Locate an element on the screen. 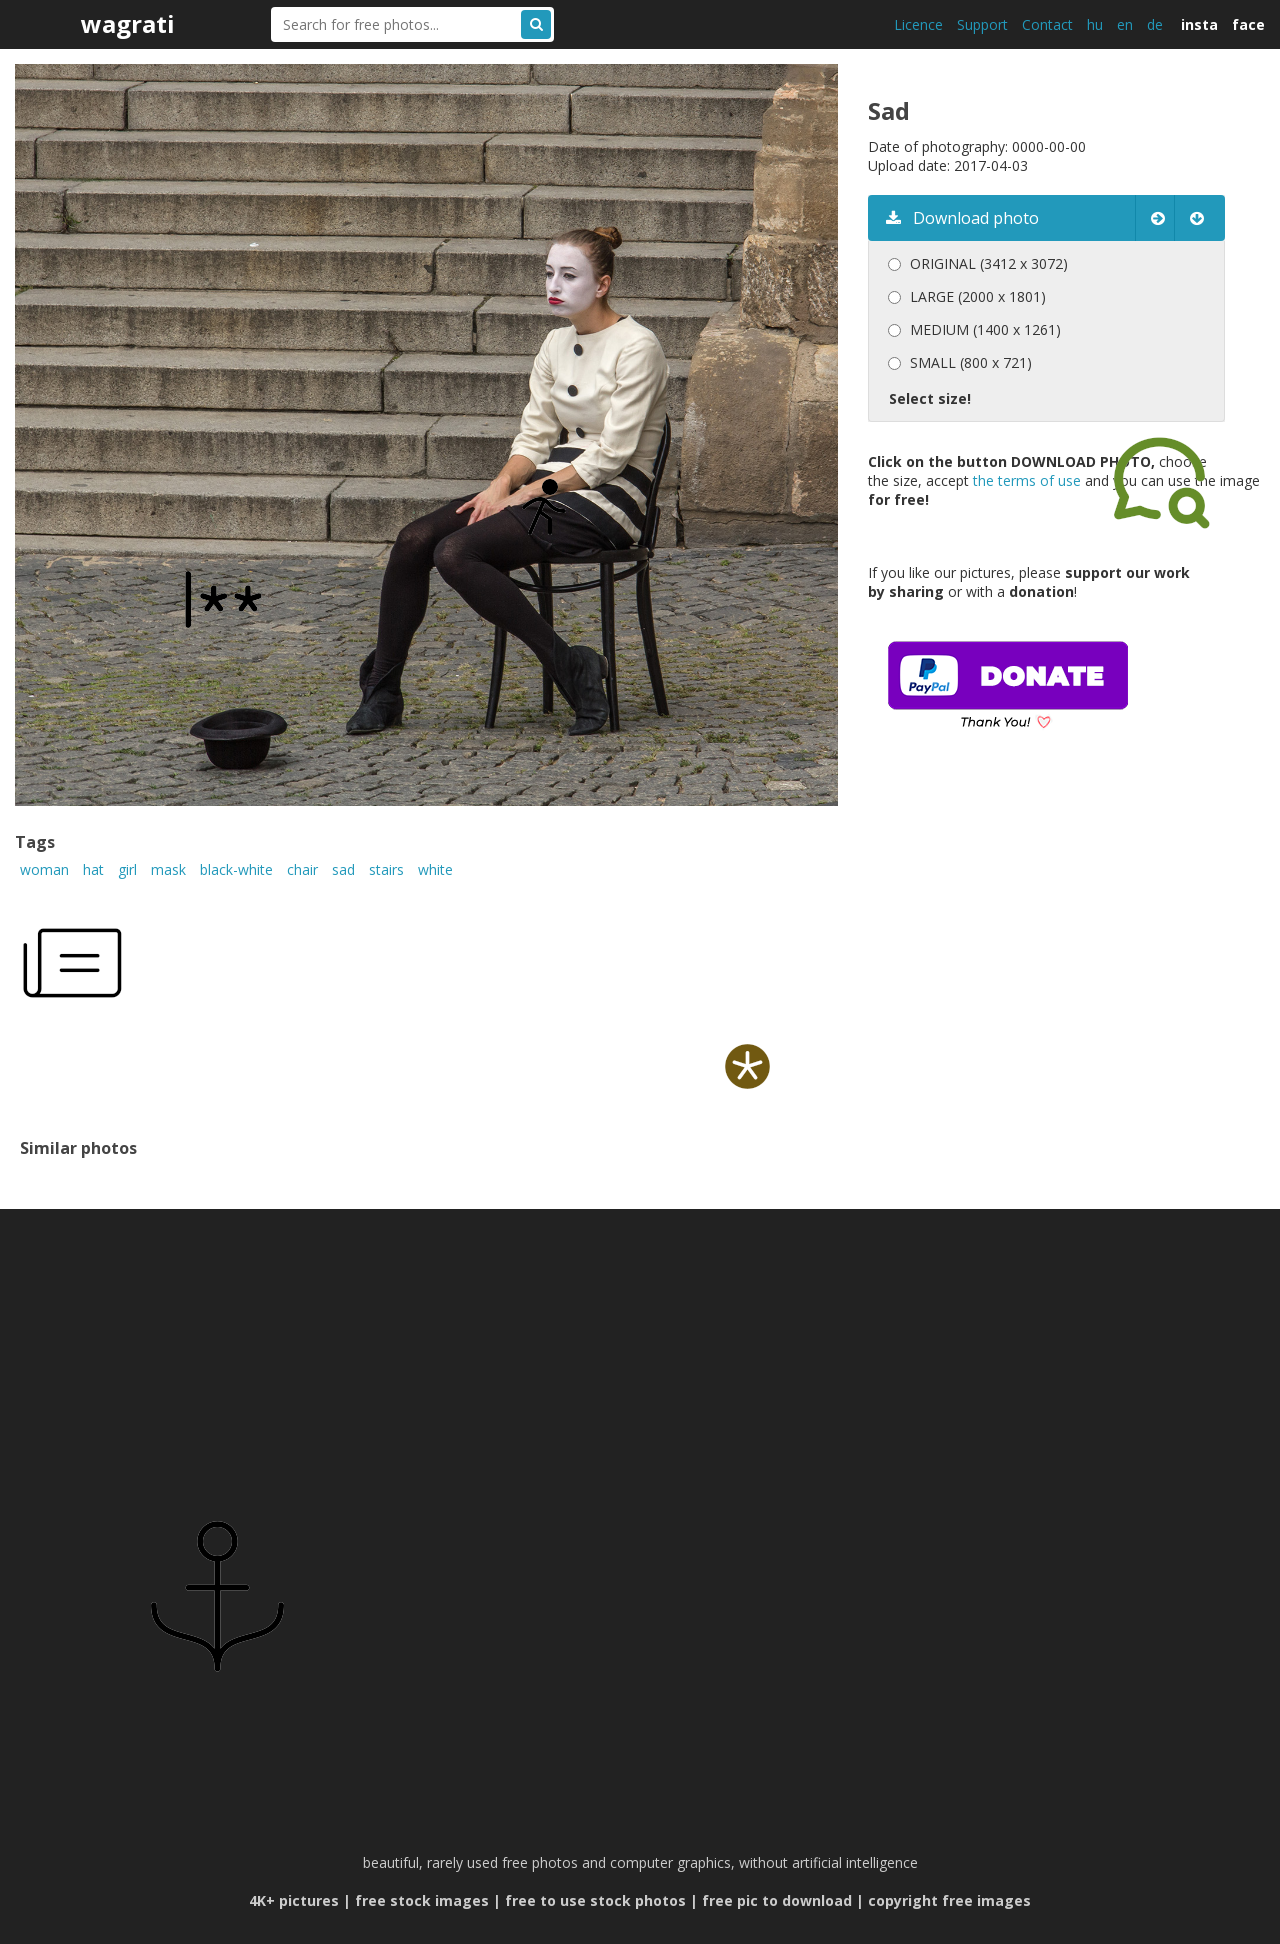  enter or view password field is located at coordinates (219, 599).